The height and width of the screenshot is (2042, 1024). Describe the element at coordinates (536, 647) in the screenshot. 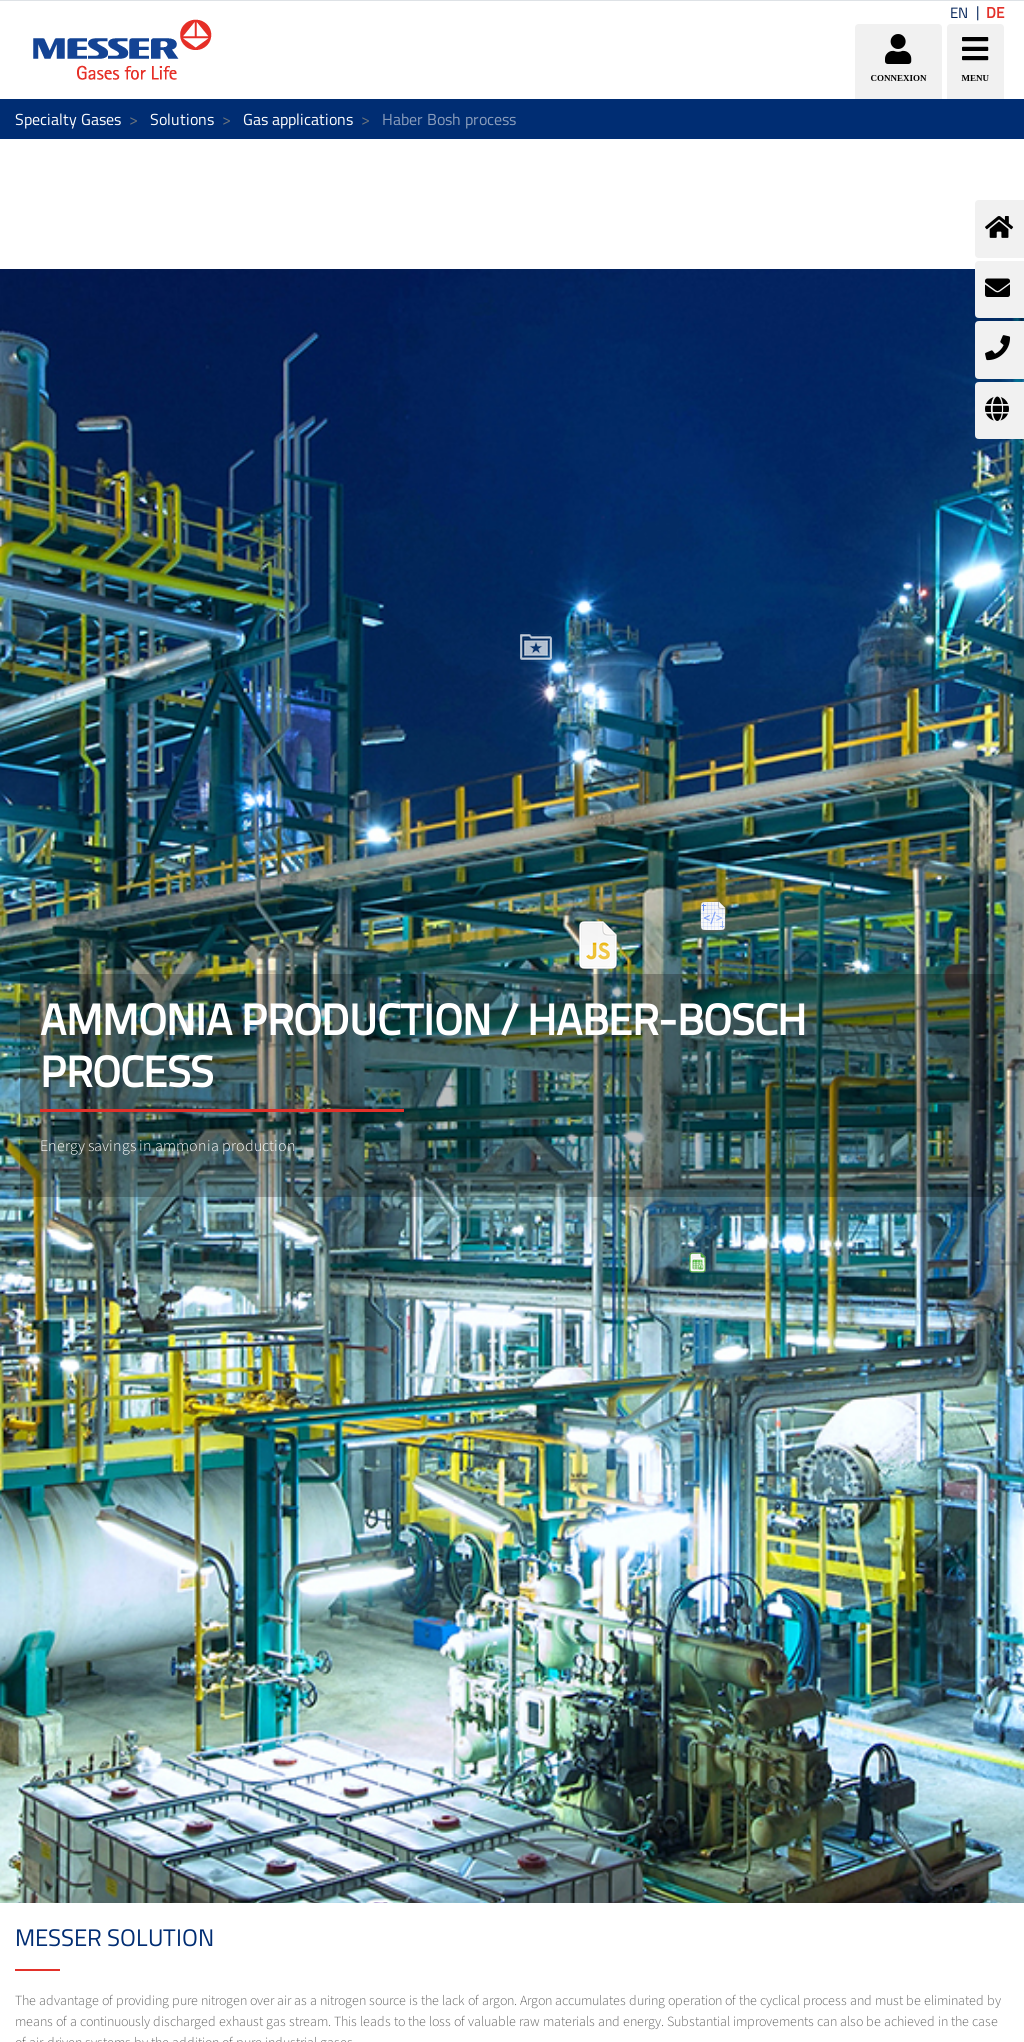

I see `access your favorites folder in the media library` at that location.